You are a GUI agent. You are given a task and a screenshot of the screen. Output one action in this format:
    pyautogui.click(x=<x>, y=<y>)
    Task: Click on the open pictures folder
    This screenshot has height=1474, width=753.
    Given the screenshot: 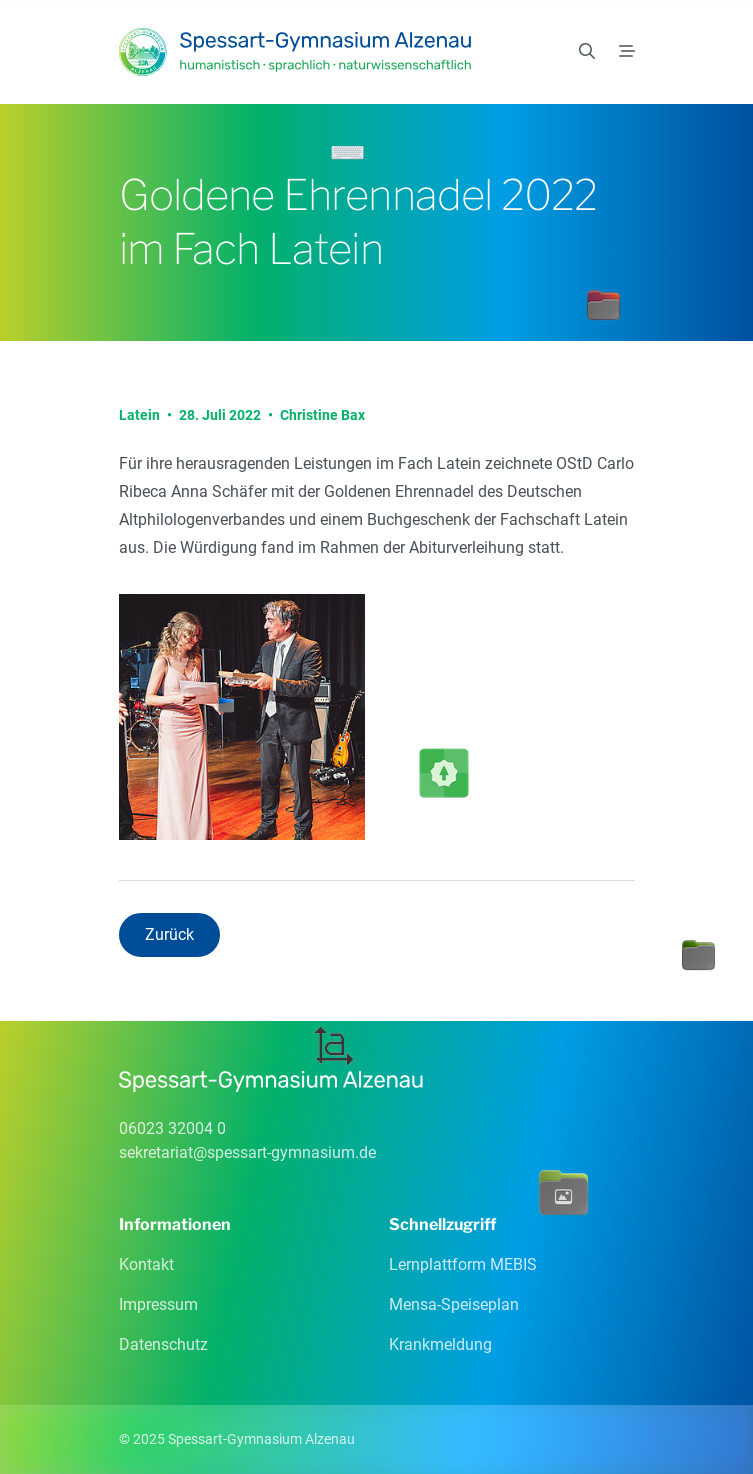 What is the action you would take?
    pyautogui.click(x=563, y=1192)
    